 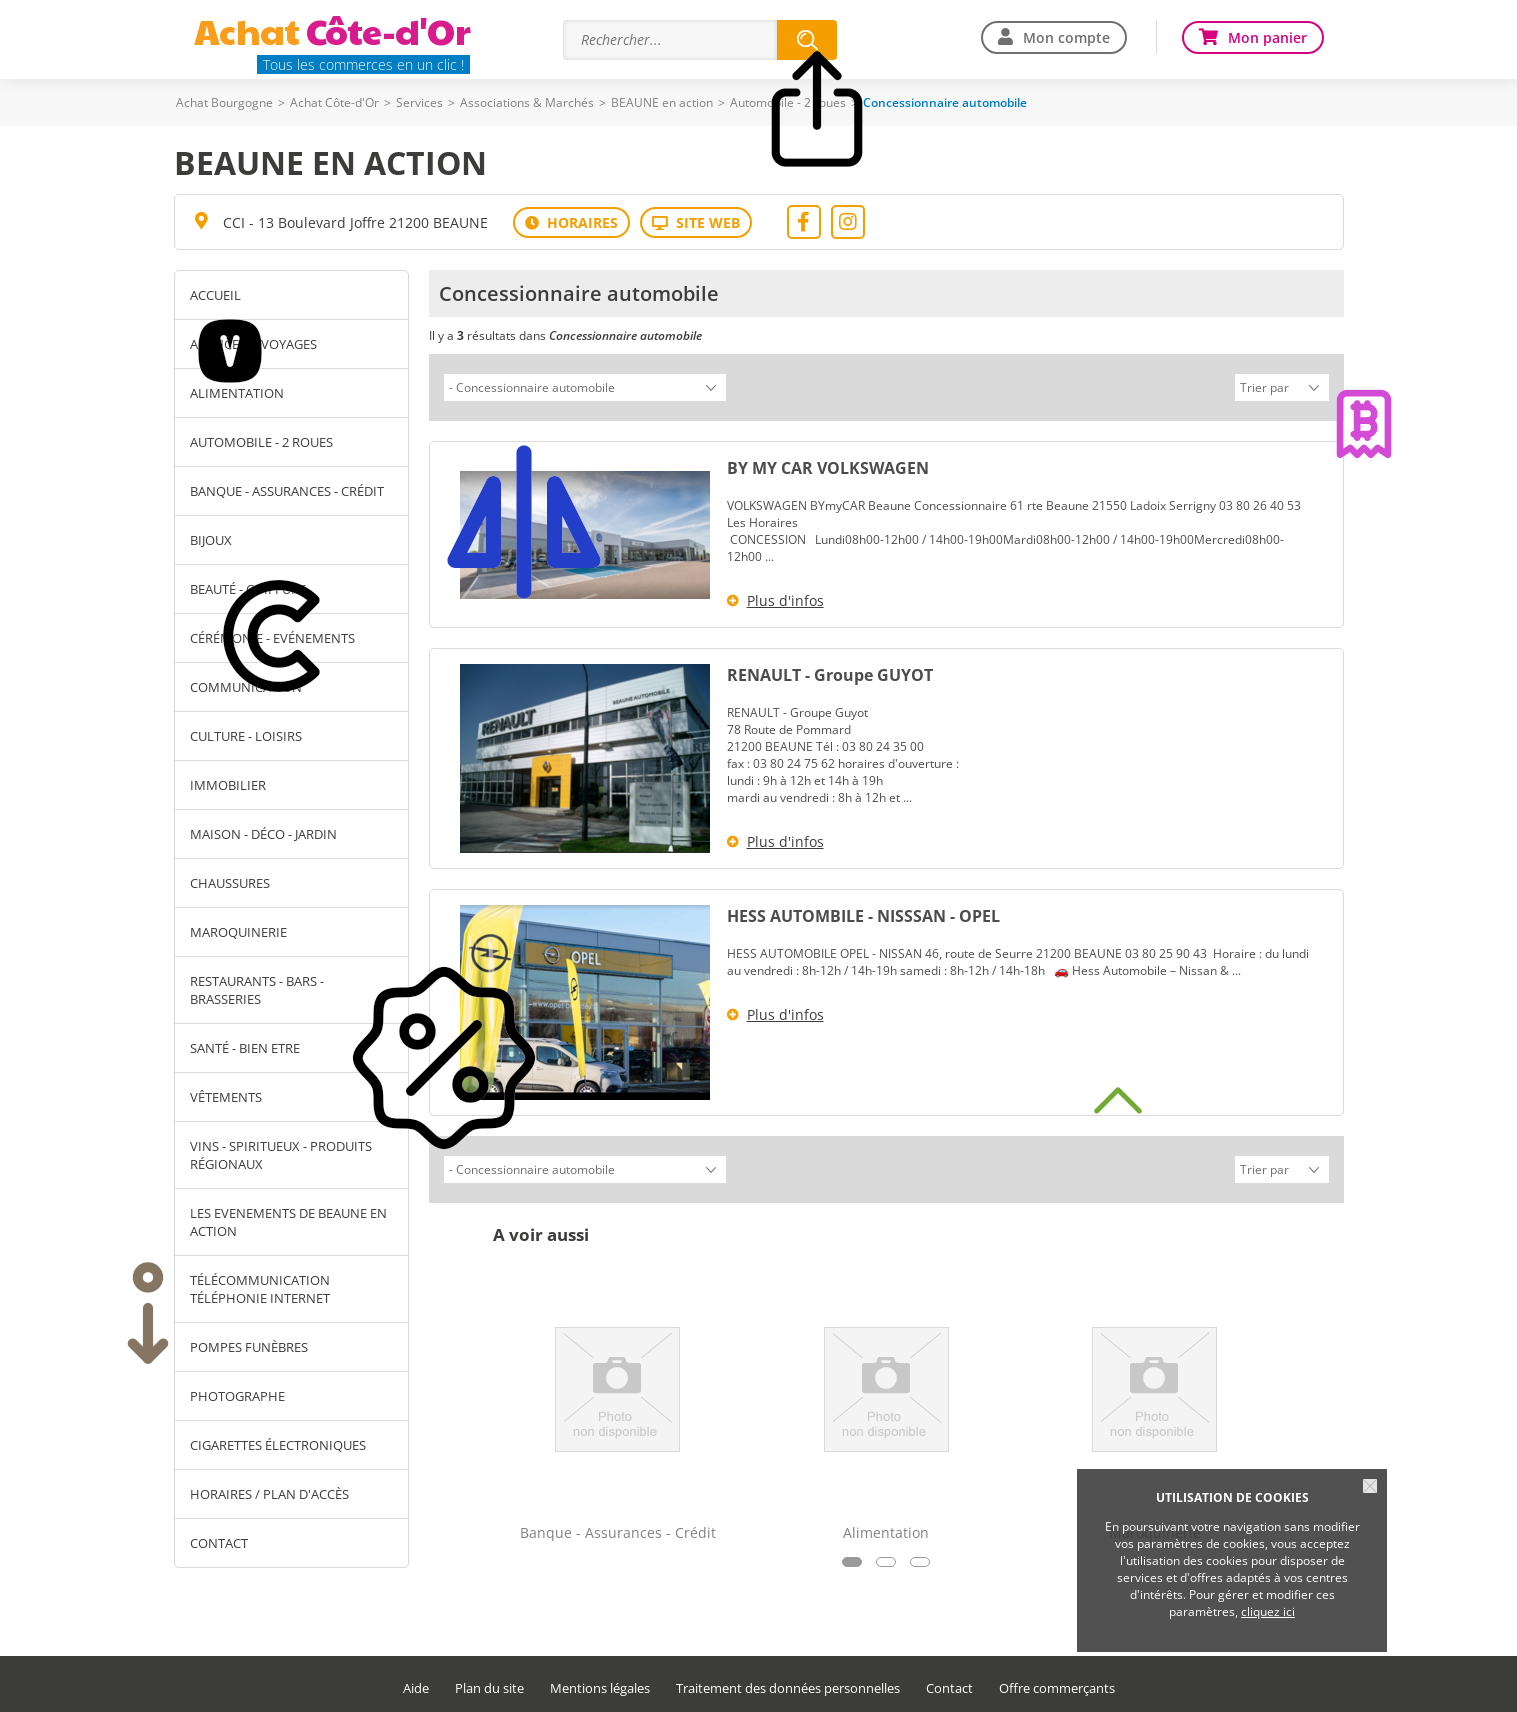 What do you see at coordinates (444, 1058) in the screenshot?
I see `view available discounts or promotions` at bounding box center [444, 1058].